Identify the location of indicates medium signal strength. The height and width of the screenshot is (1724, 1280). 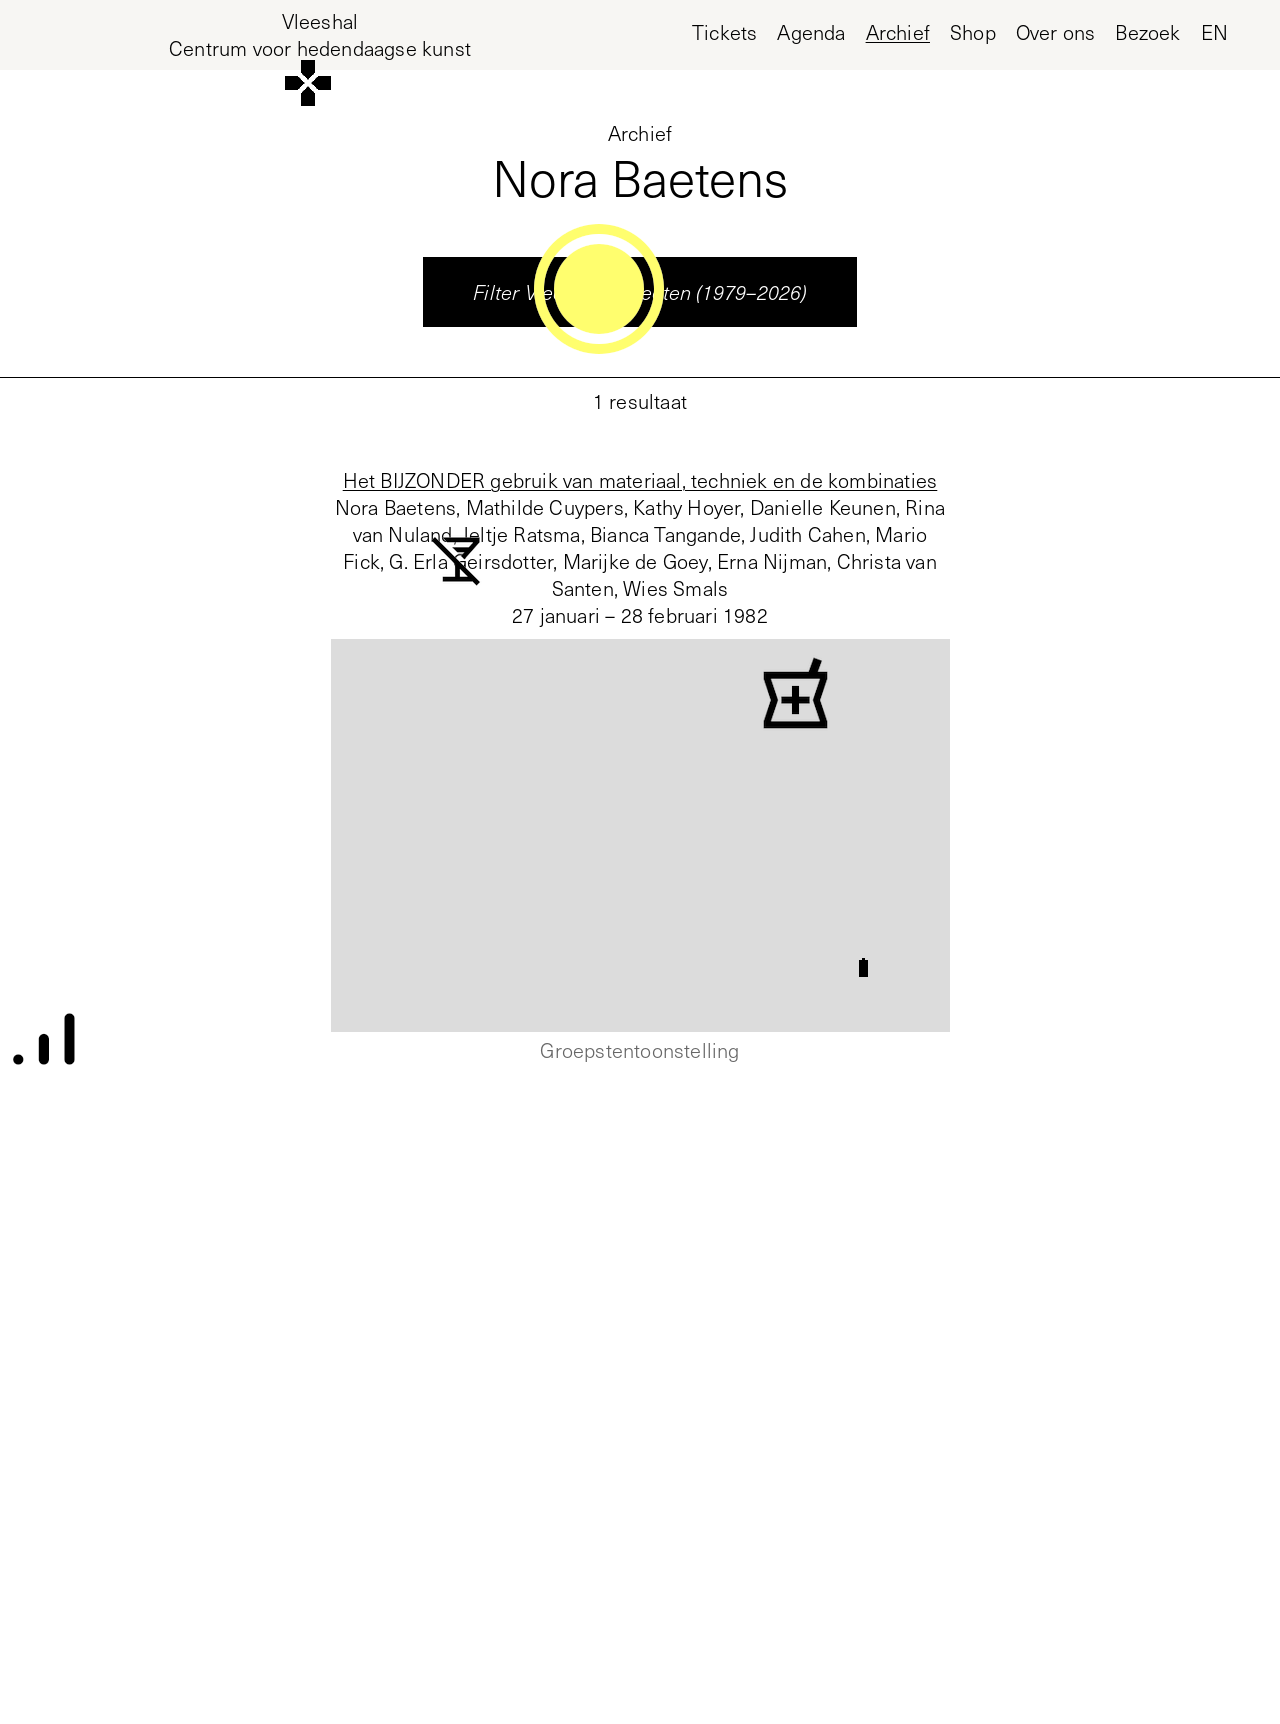
(69, 1018).